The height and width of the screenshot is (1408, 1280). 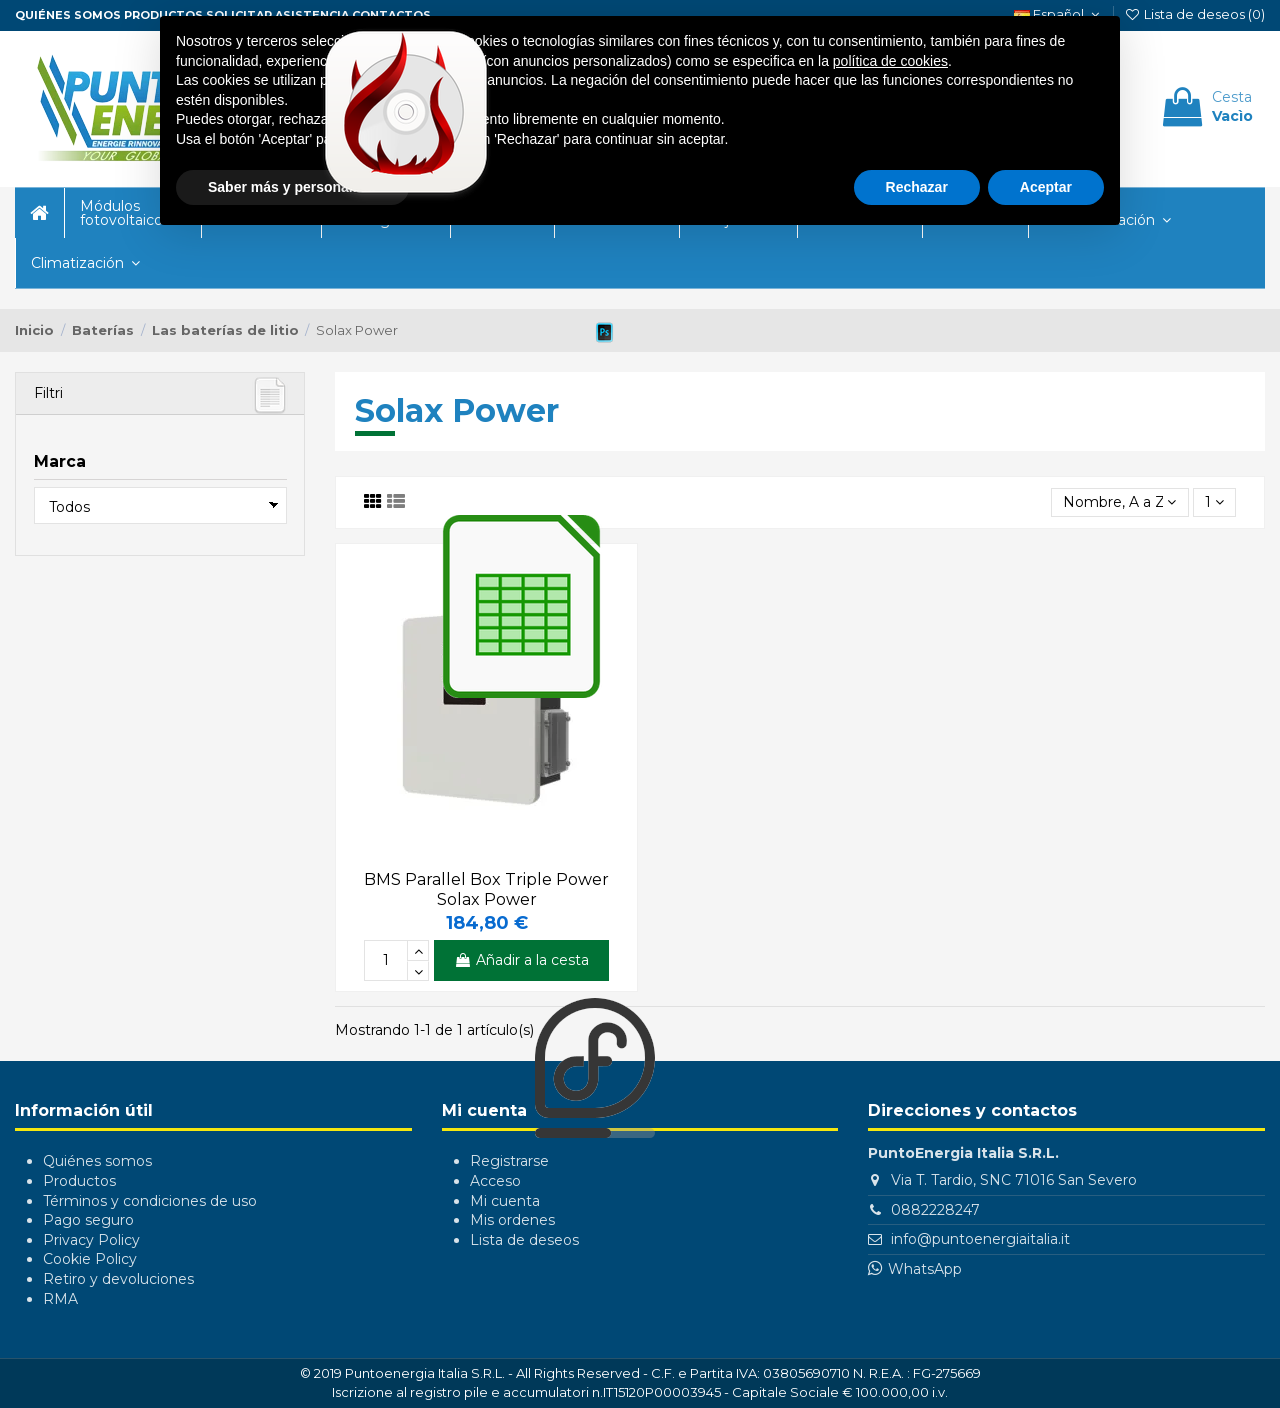 What do you see at coordinates (604, 332) in the screenshot?
I see `adobe photoshop file type indicator` at bounding box center [604, 332].